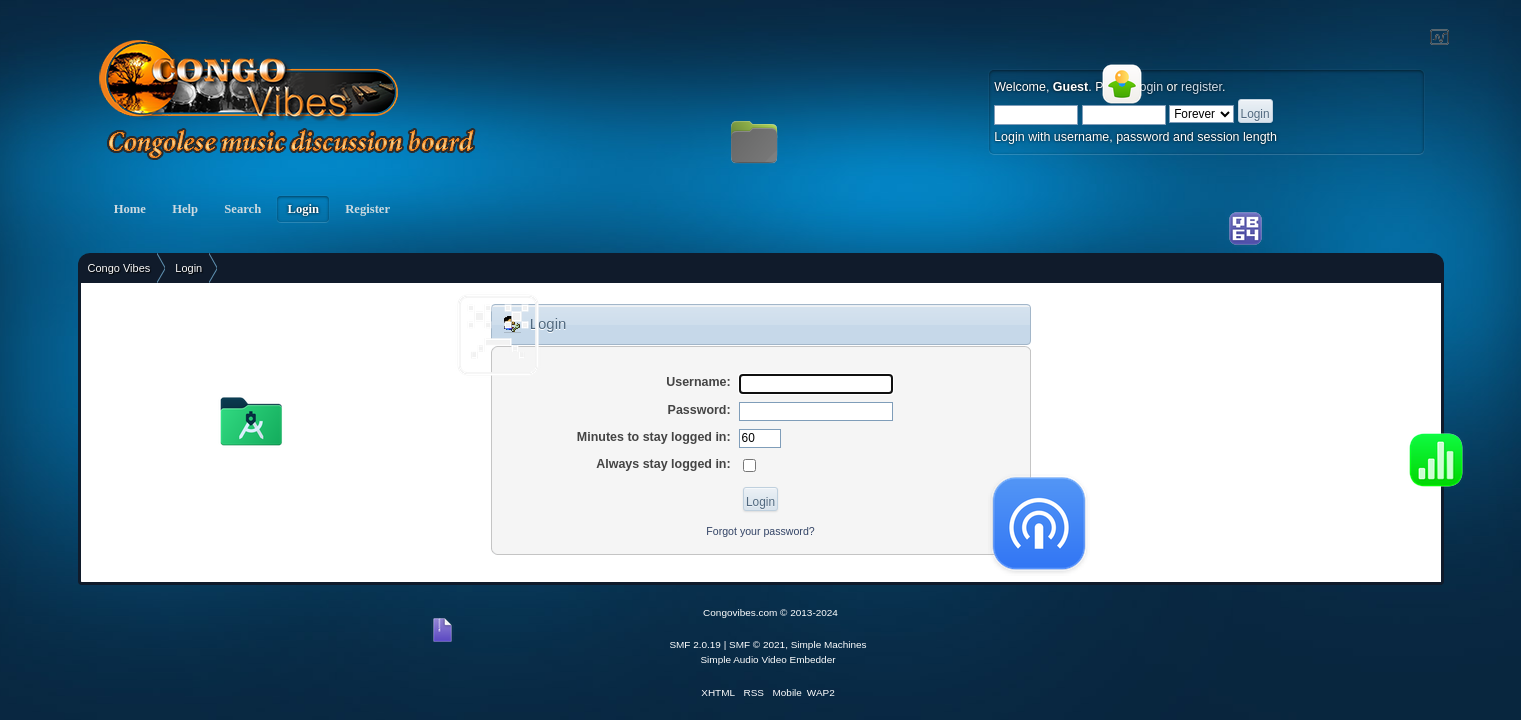 The width and height of the screenshot is (1521, 720). I want to click on enable personal hotspot sharing, so click(1039, 525).